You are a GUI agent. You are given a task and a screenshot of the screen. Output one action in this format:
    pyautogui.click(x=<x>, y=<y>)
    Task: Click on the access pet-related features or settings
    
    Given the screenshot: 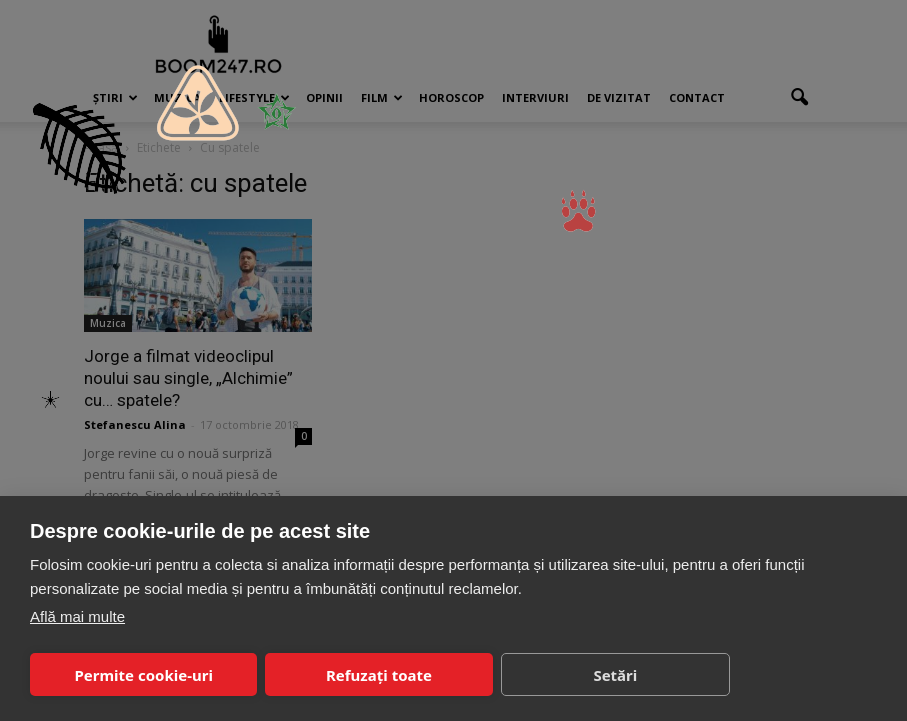 What is the action you would take?
    pyautogui.click(x=578, y=212)
    